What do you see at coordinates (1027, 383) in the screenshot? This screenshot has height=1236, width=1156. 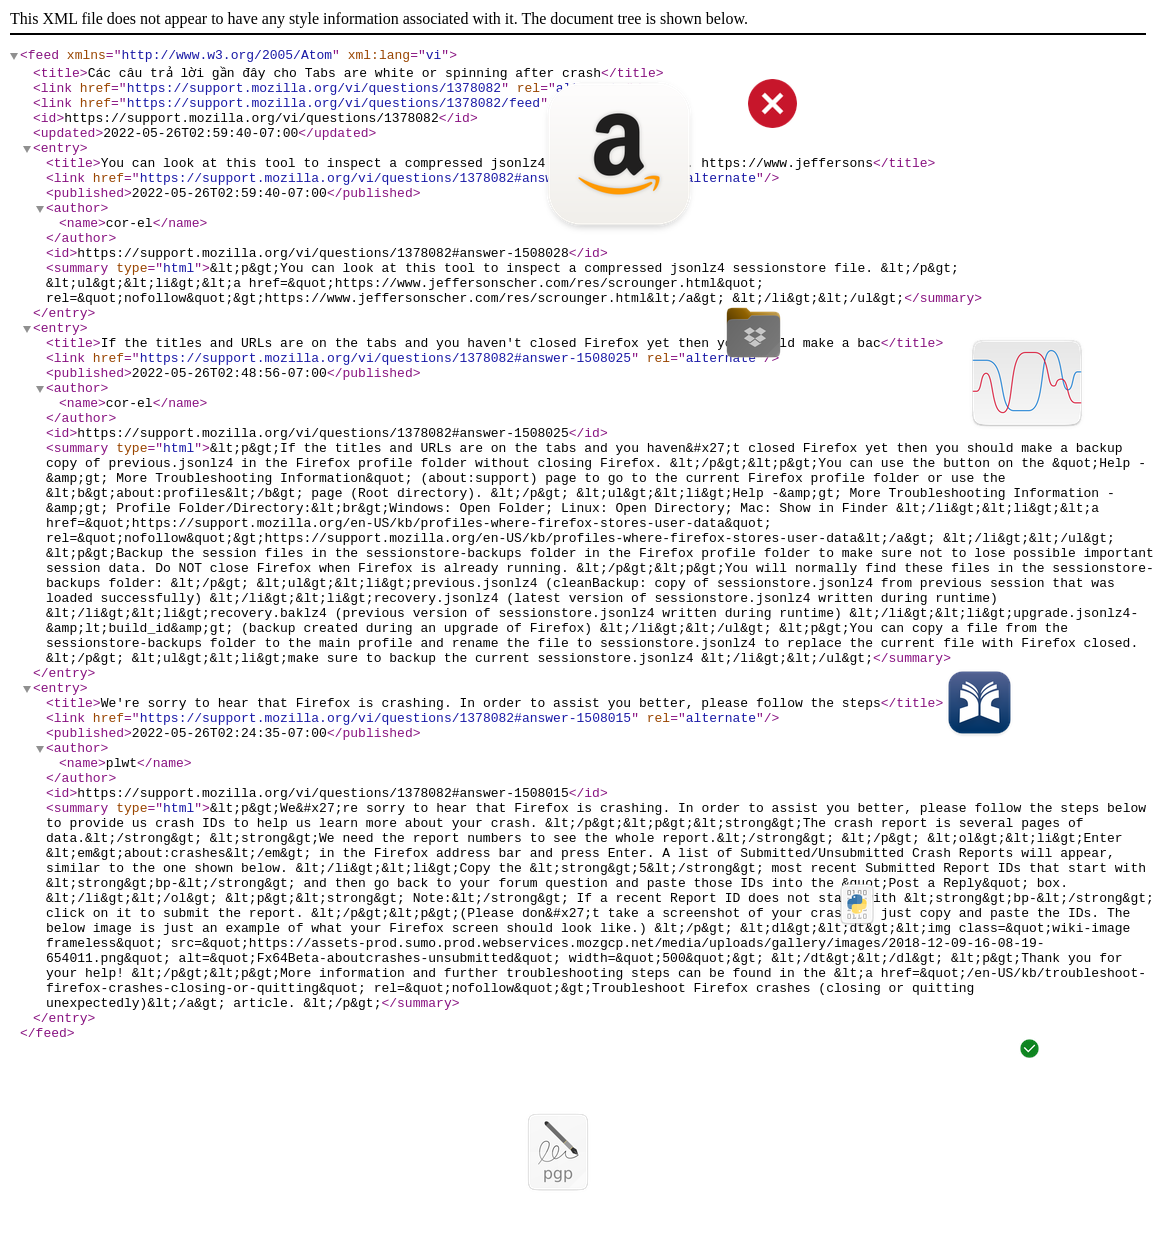 I see `open power statistics app` at bounding box center [1027, 383].